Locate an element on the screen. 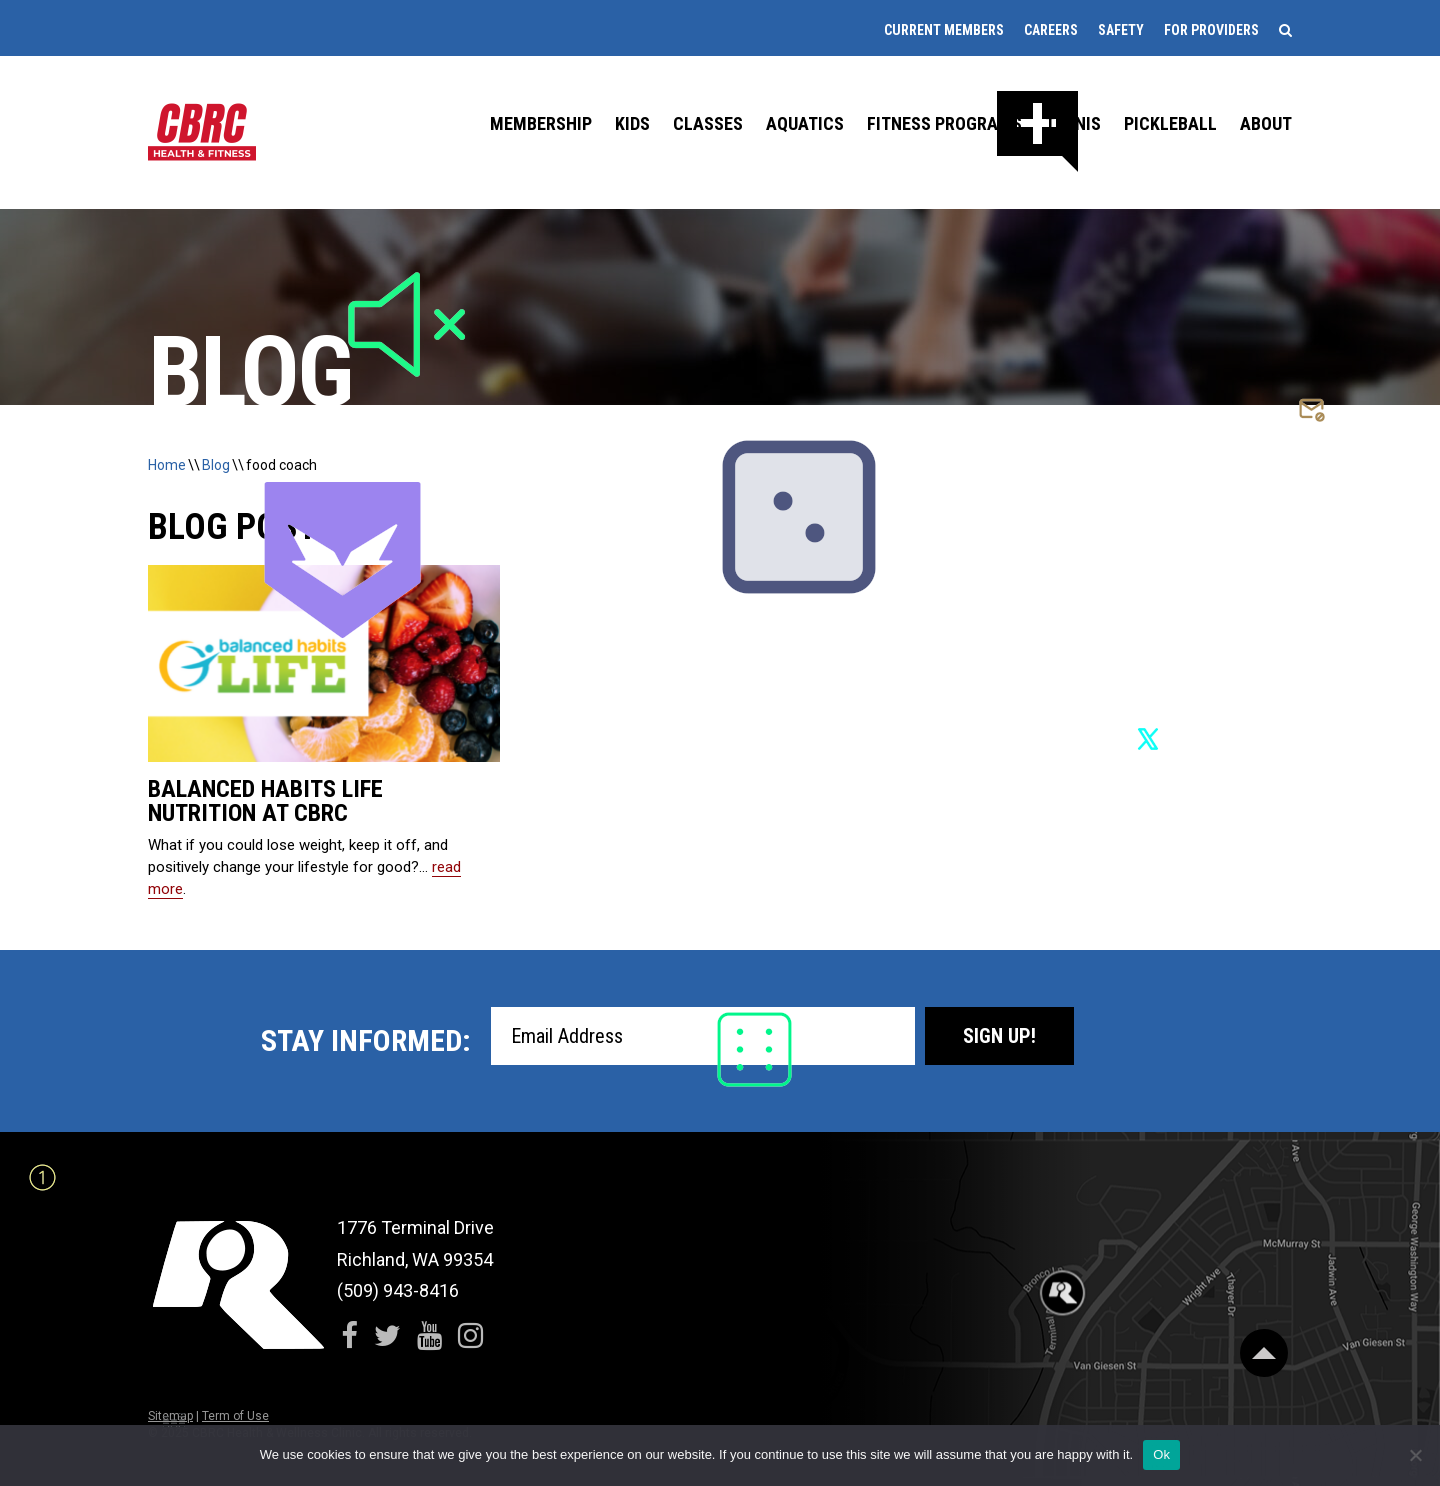 Image resolution: width=1440 pixels, height=1486 pixels. indicates membership in Discord's HypeSquad House of Bravery is located at coordinates (343, 560).